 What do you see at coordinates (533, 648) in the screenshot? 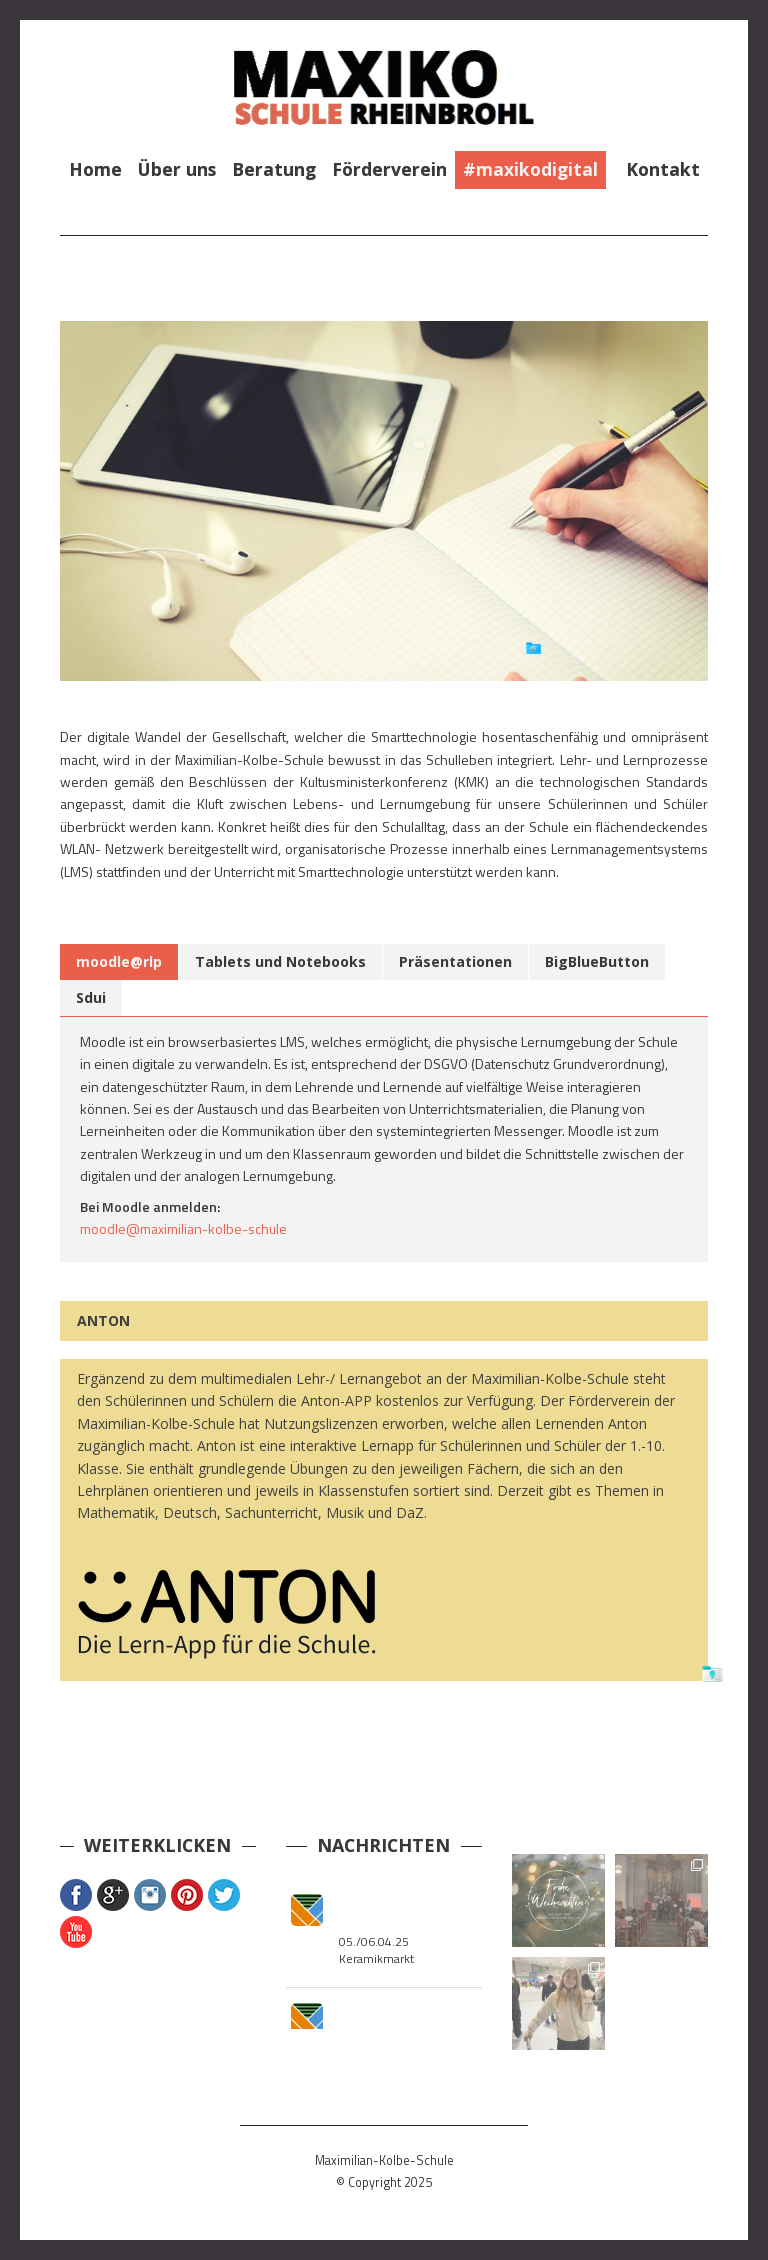
I see `open GDevelop project files folder` at bounding box center [533, 648].